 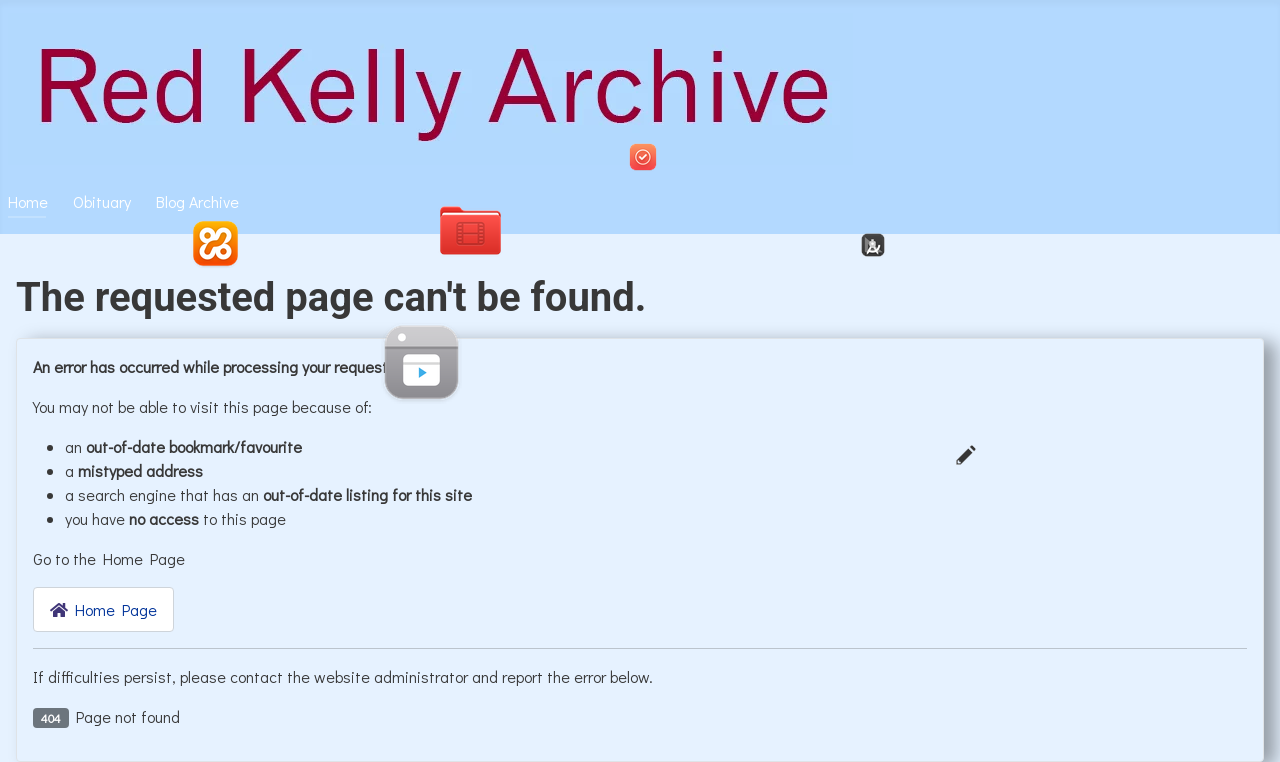 What do you see at coordinates (873, 245) in the screenshot?
I see `open accessories or utility applications` at bounding box center [873, 245].